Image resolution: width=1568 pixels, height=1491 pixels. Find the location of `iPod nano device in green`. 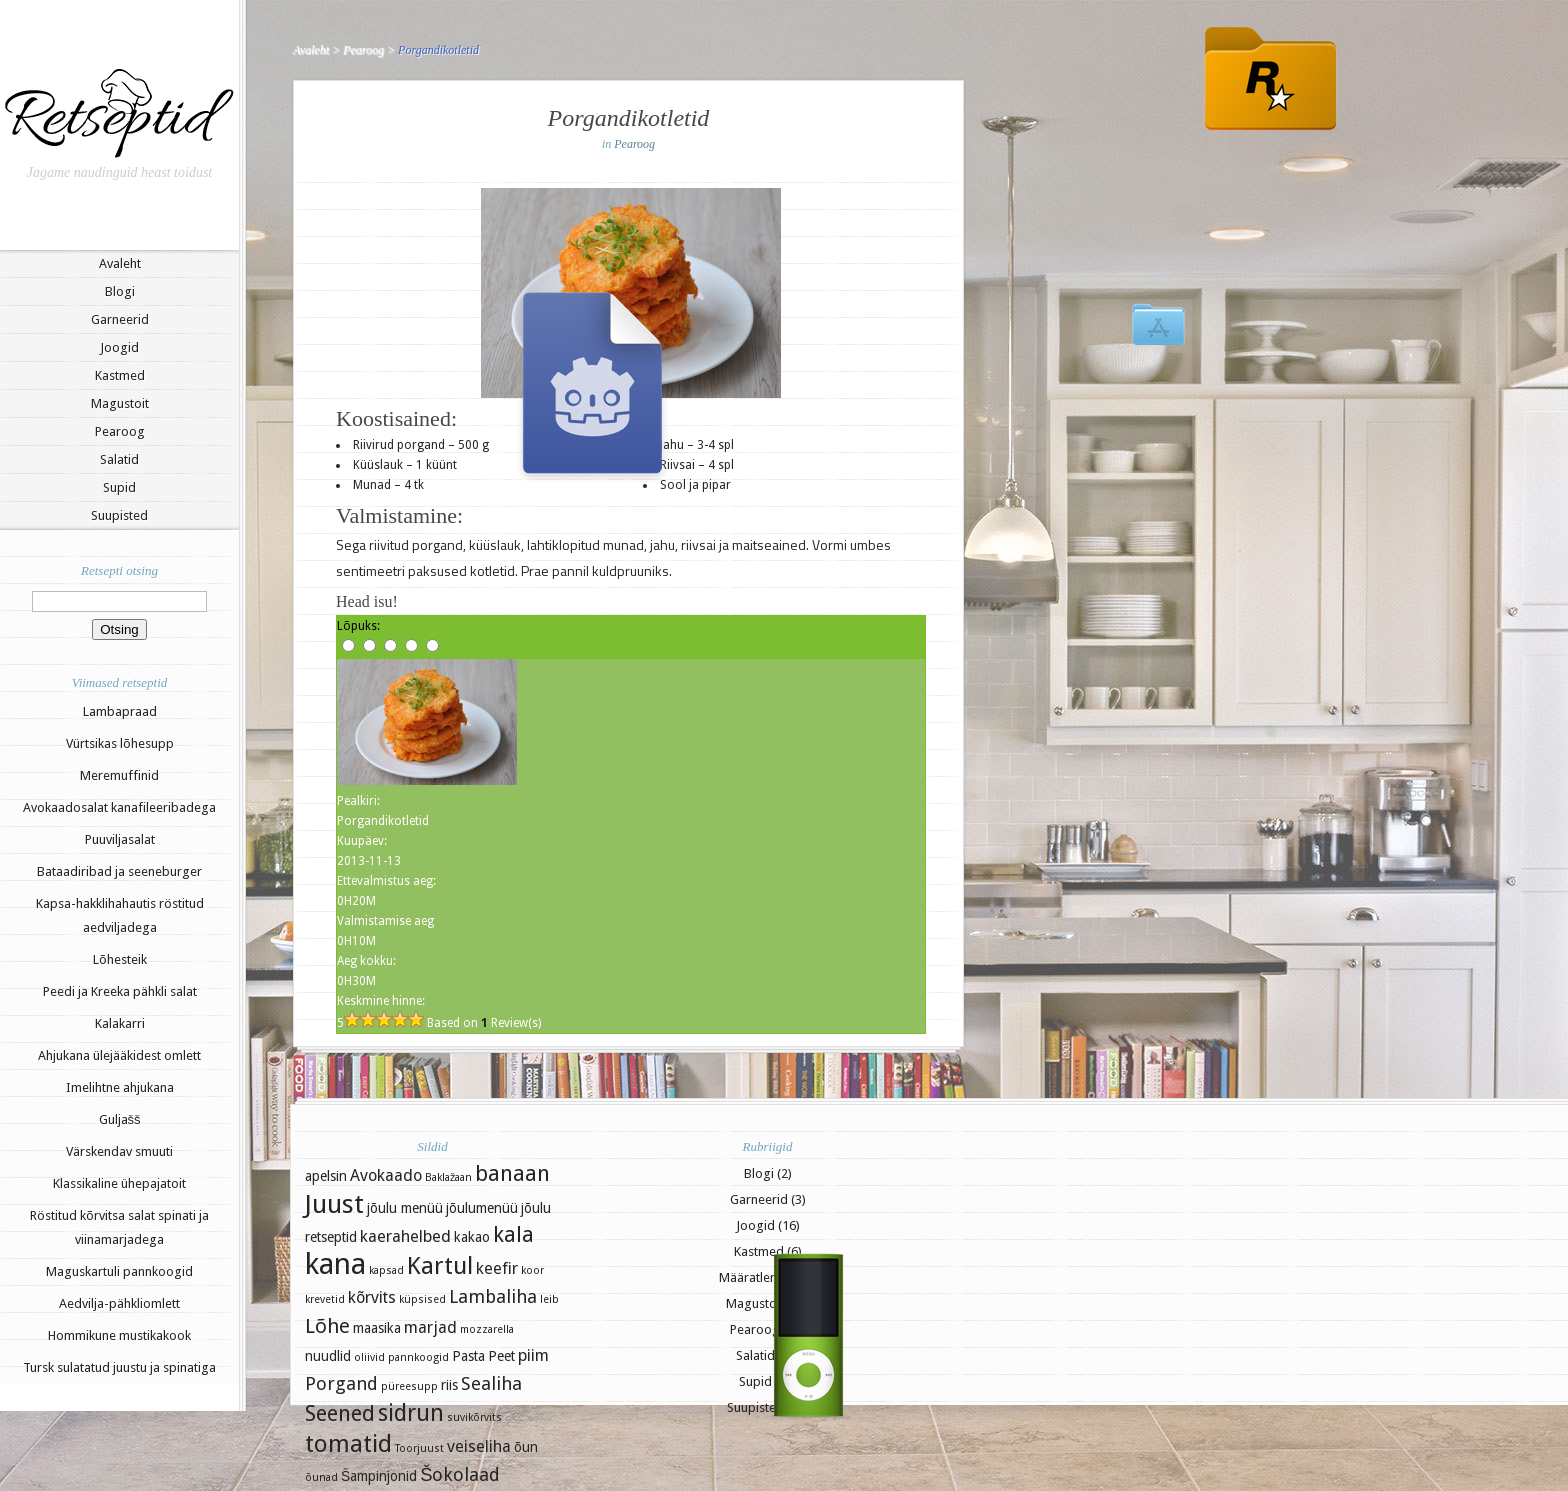

iPod nano device in green is located at coordinates (807, 1337).